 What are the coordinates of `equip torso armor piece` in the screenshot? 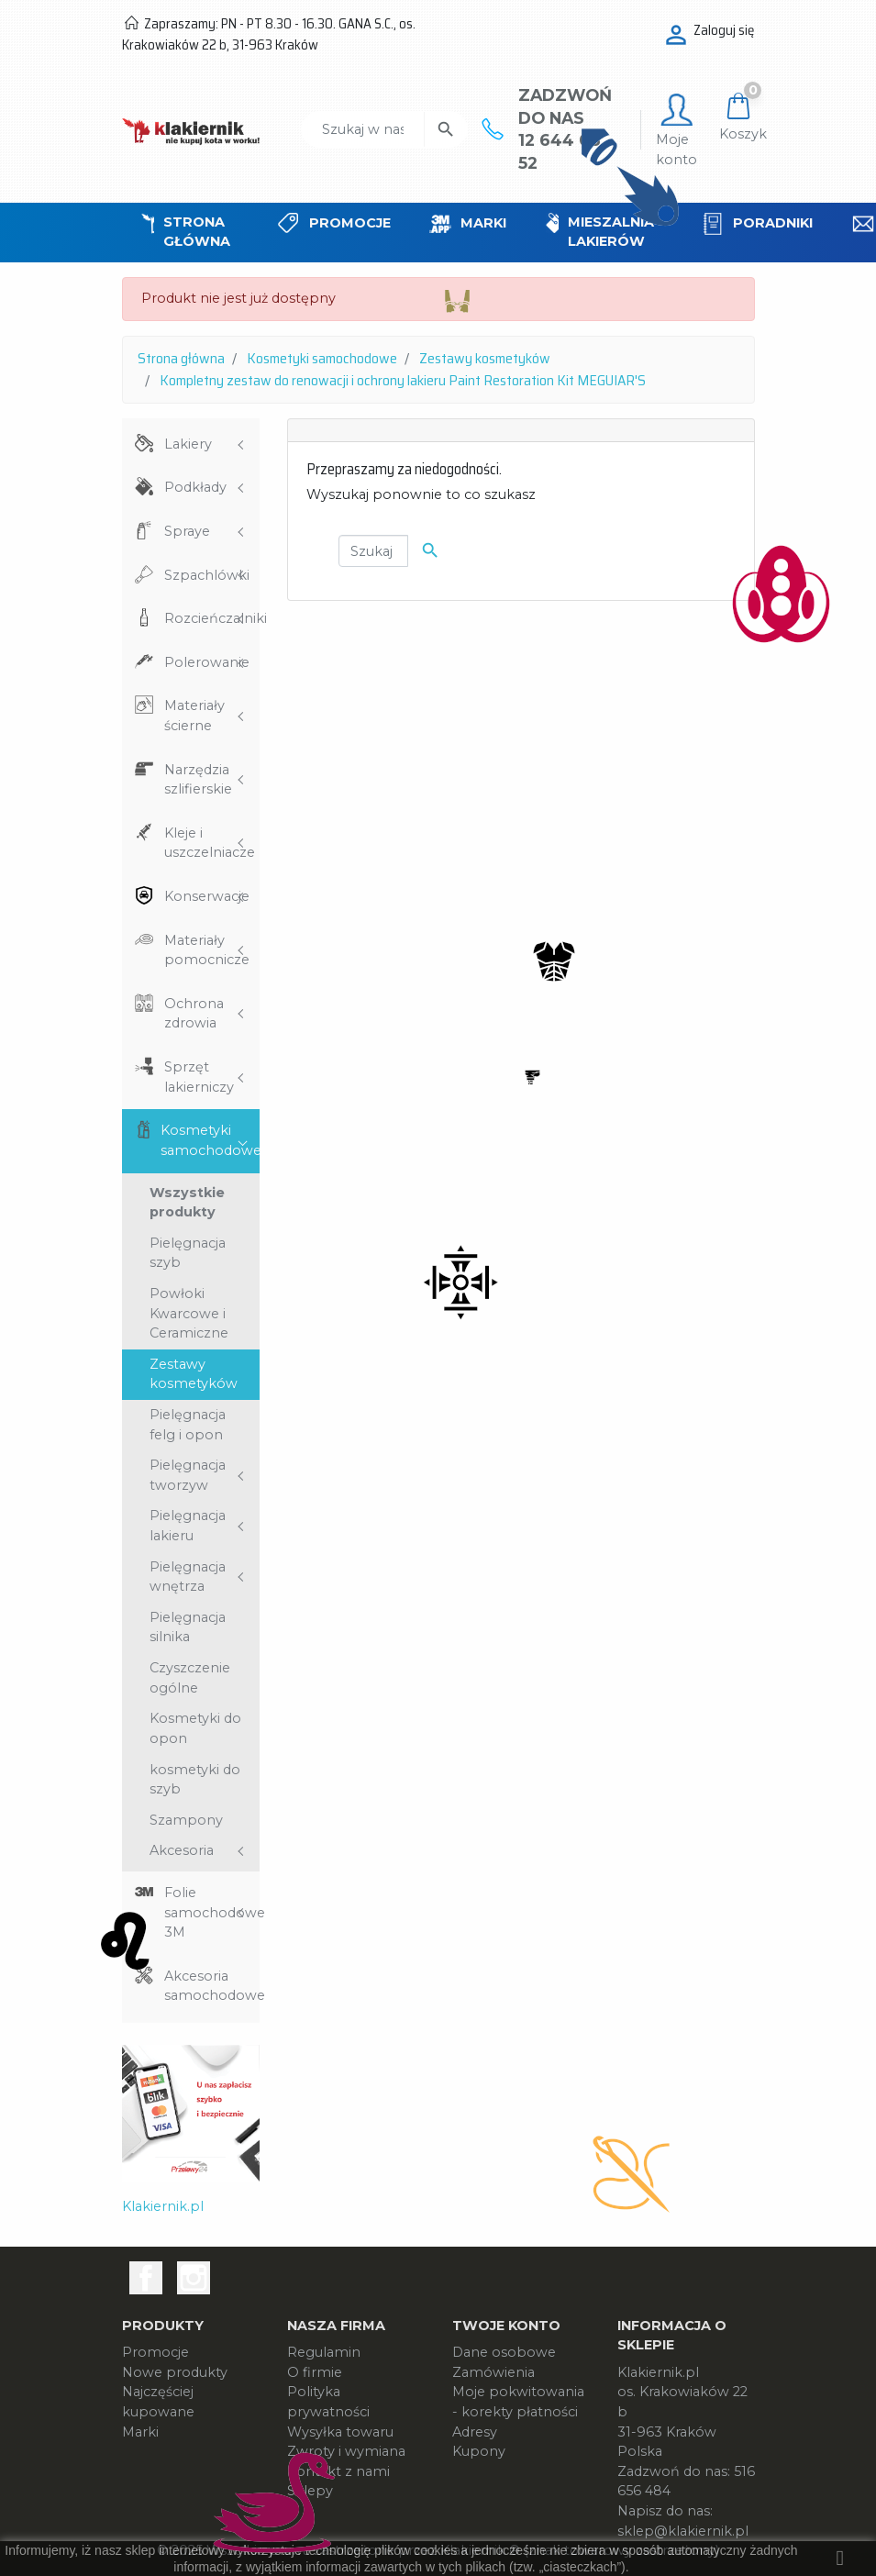 It's located at (554, 961).